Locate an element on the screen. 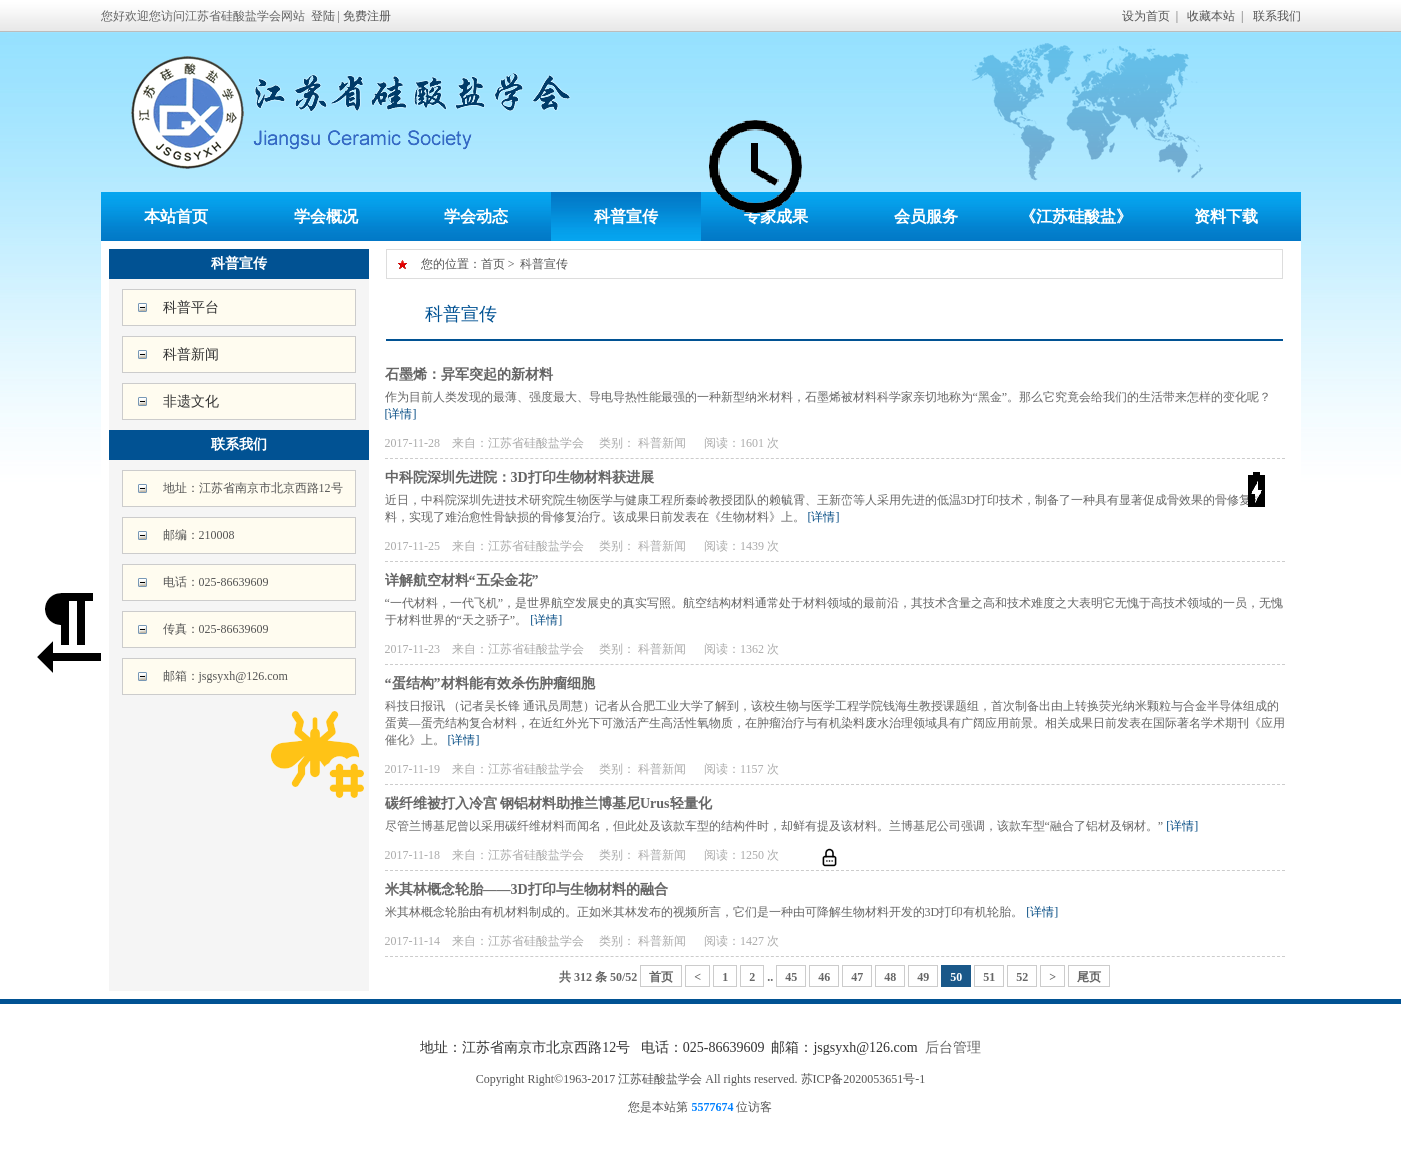 This screenshot has height=1167, width=1401. switch text direction to right-to-left is located at coordinates (69, 633).